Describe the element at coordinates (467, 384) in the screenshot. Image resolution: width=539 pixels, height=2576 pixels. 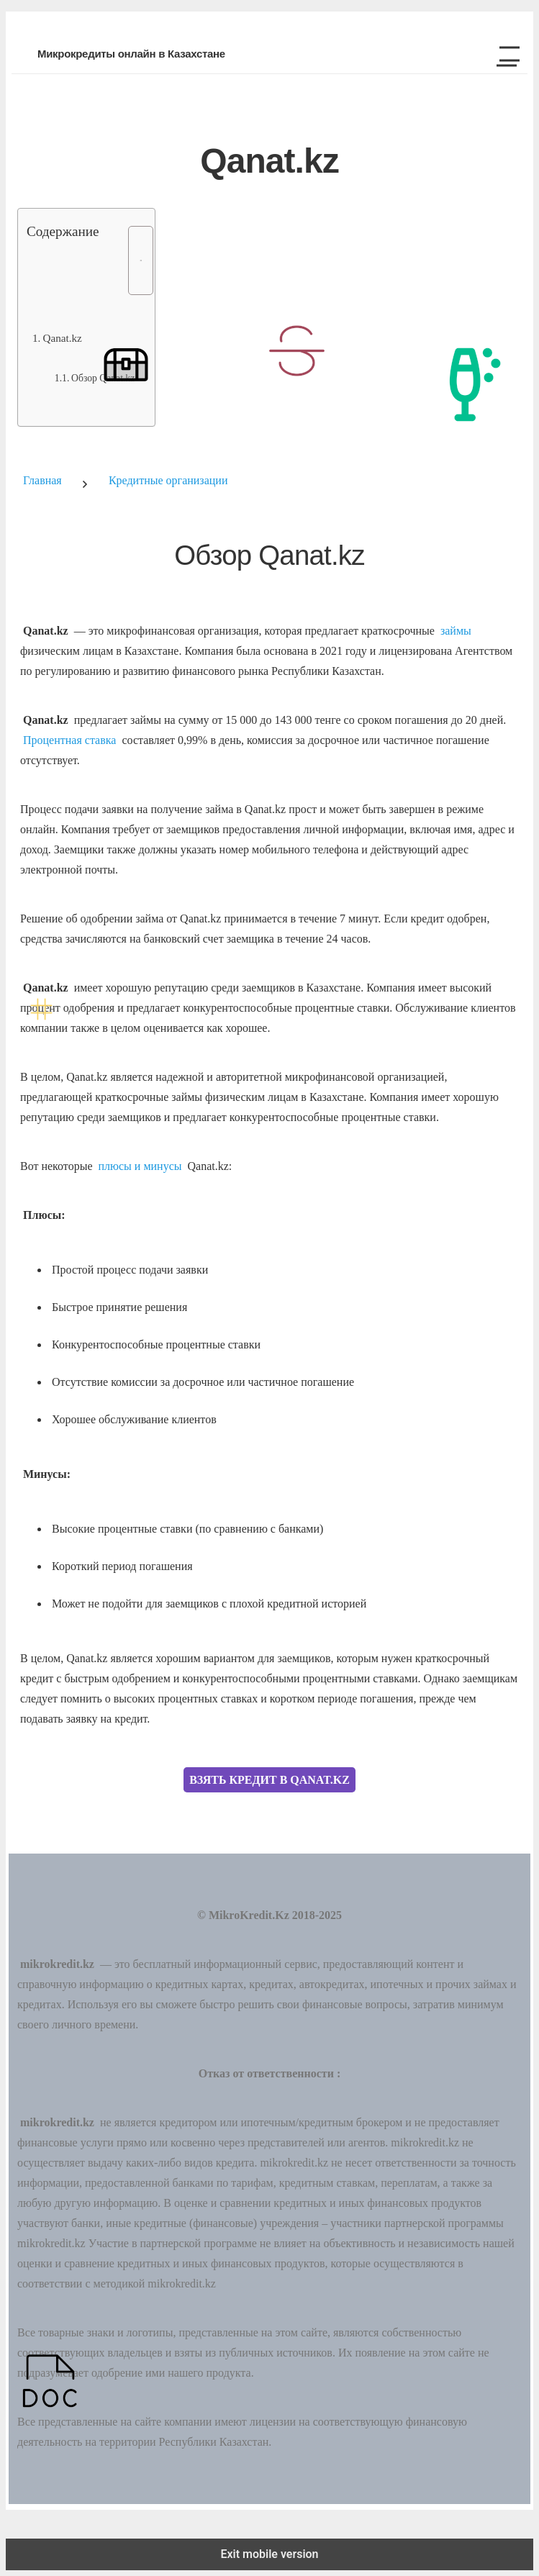
I see `celebrate an achievement or milestone` at that location.